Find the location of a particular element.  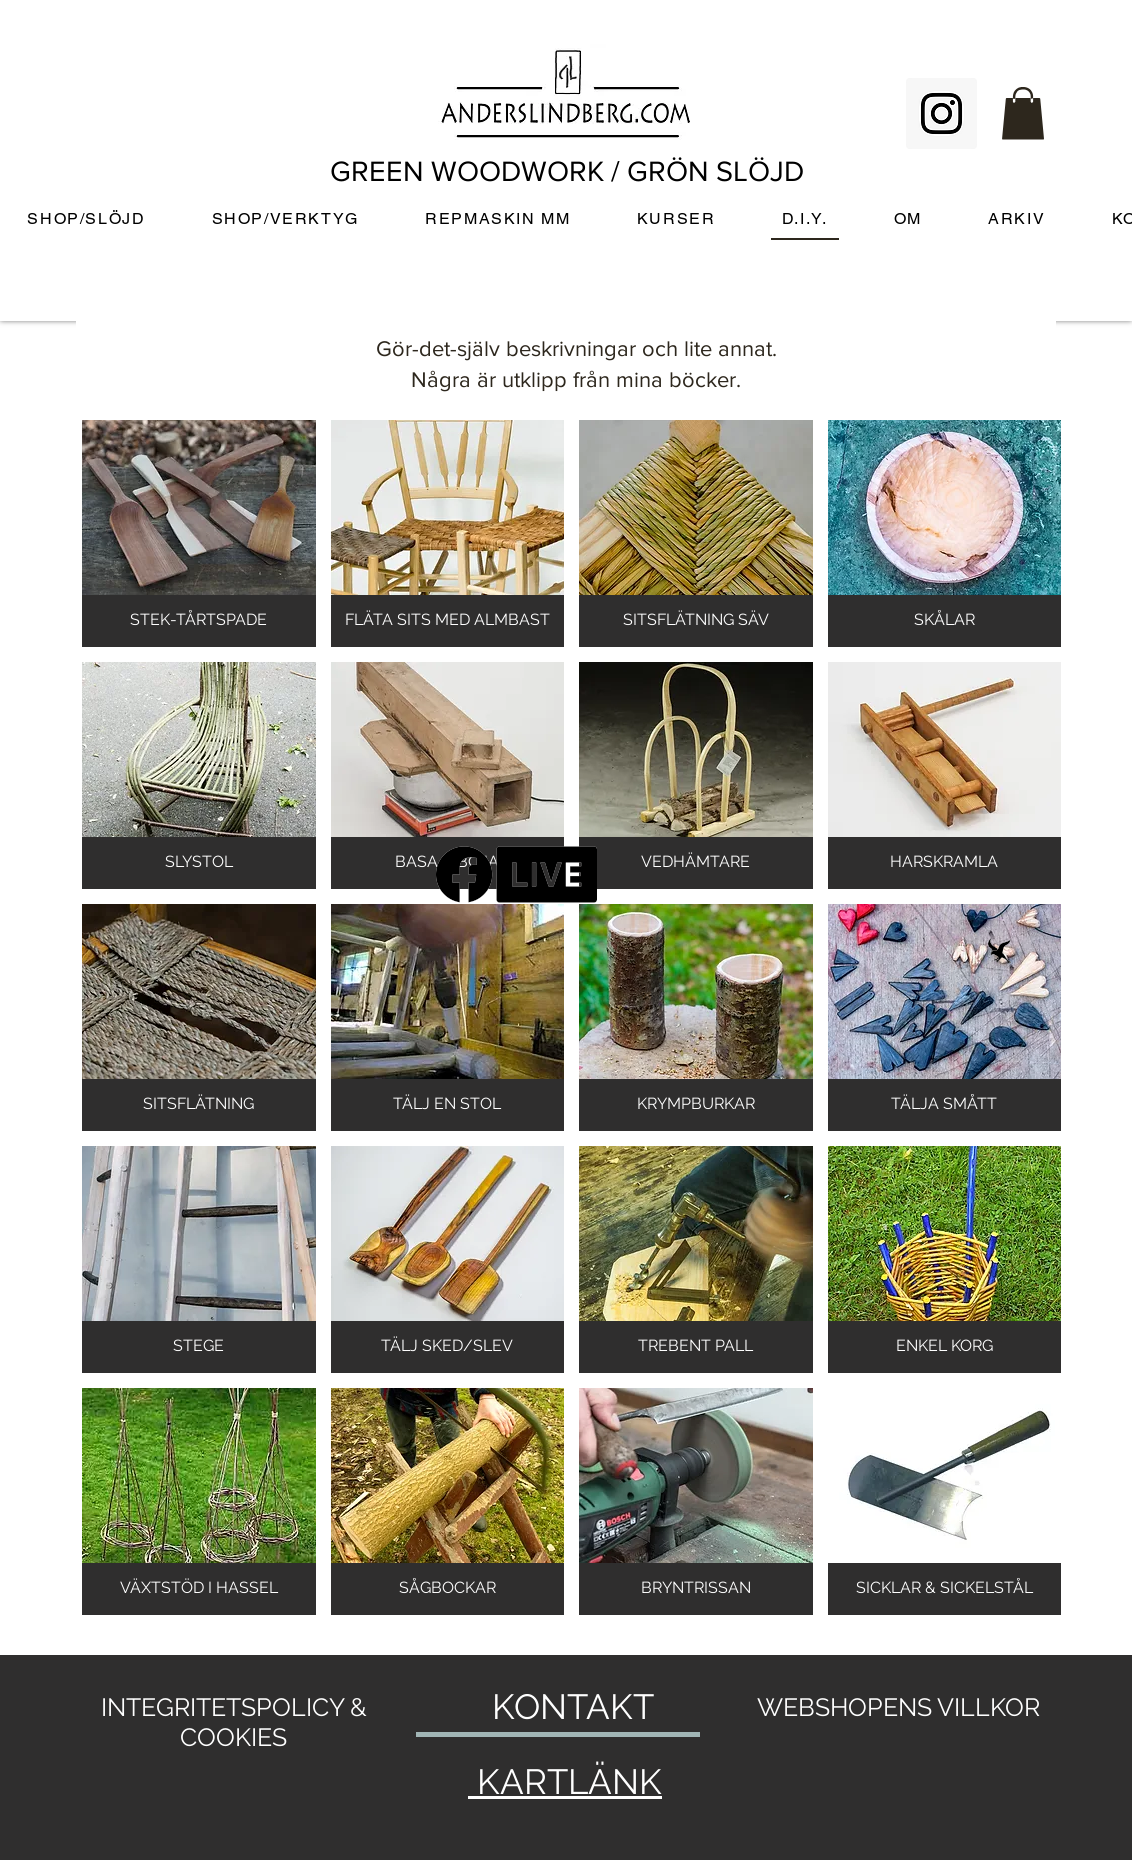

start a facebook live broadcast is located at coordinates (516, 874).